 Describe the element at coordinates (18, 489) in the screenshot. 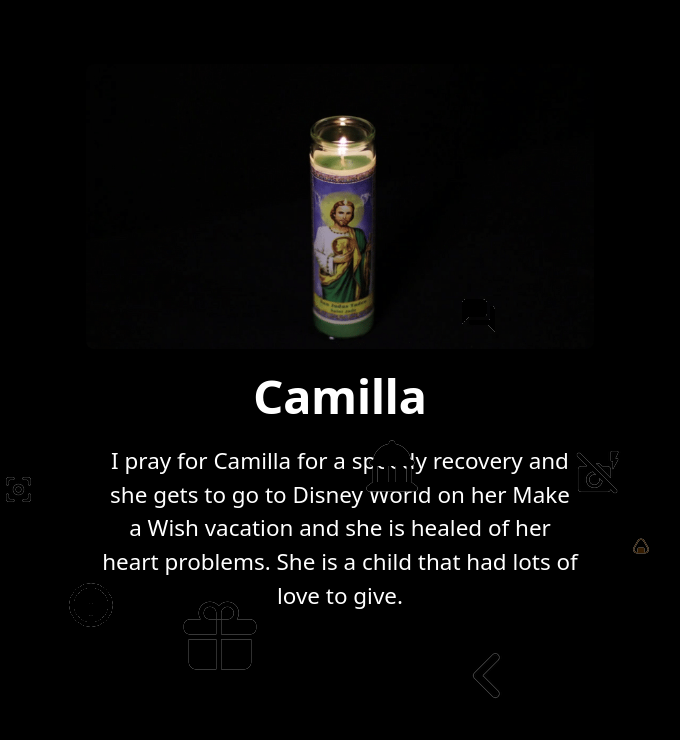

I see `tap to focus camera on center of frame` at that location.